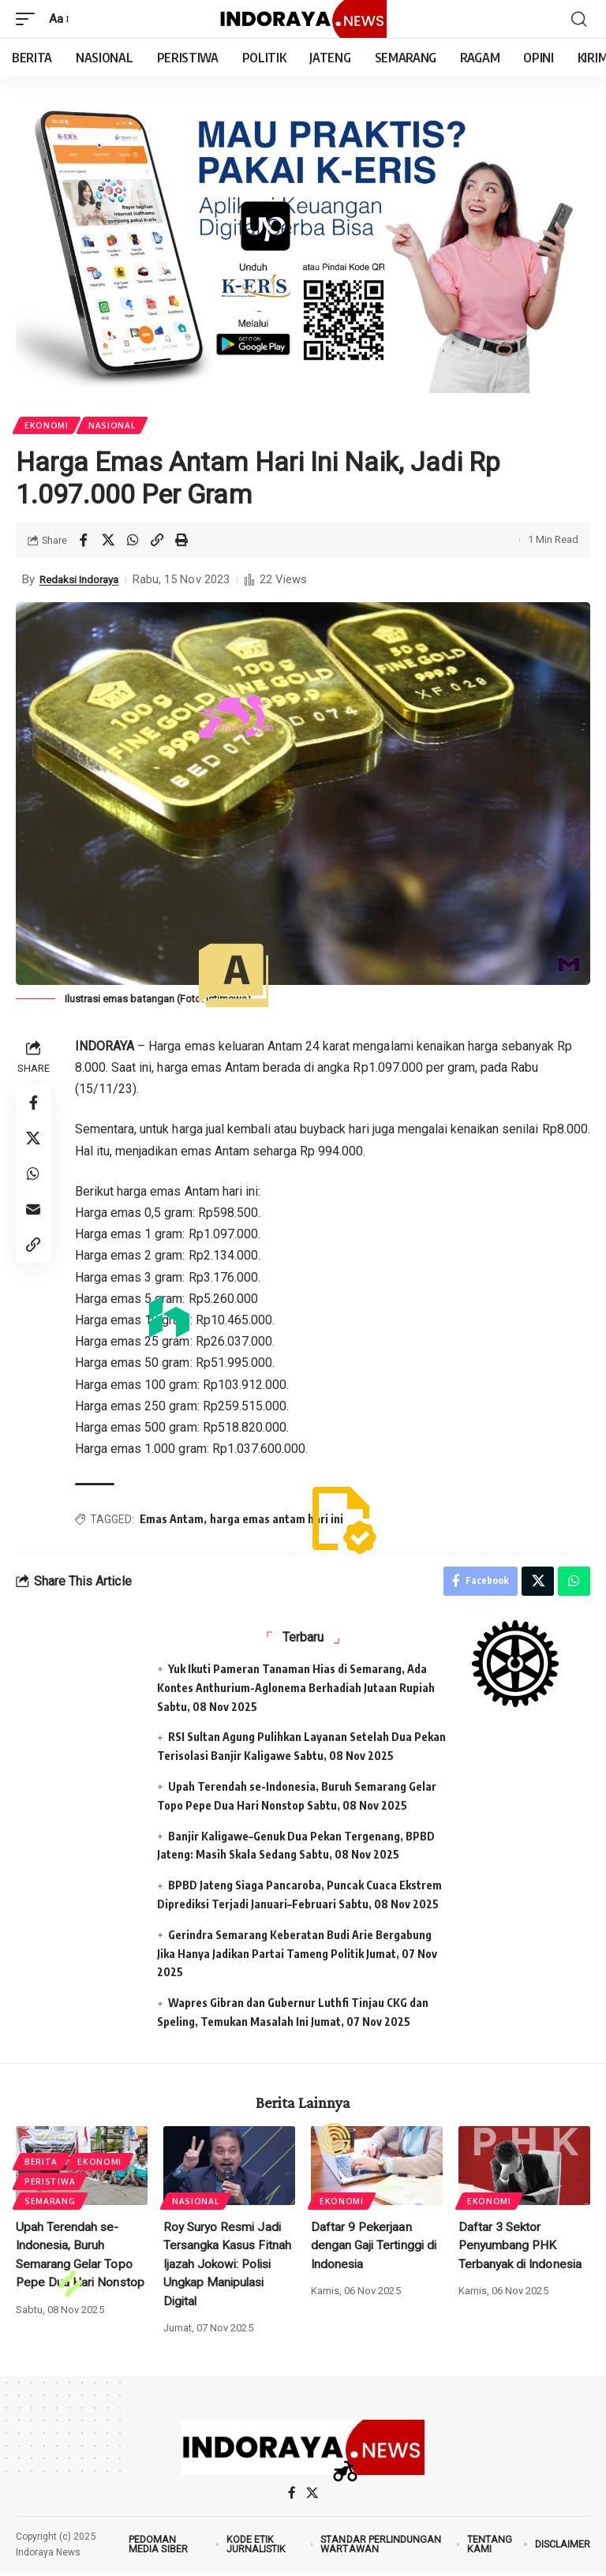 Image resolution: width=606 pixels, height=2576 pixels. I want to click on open AutoCAD application, so click(234, 975).